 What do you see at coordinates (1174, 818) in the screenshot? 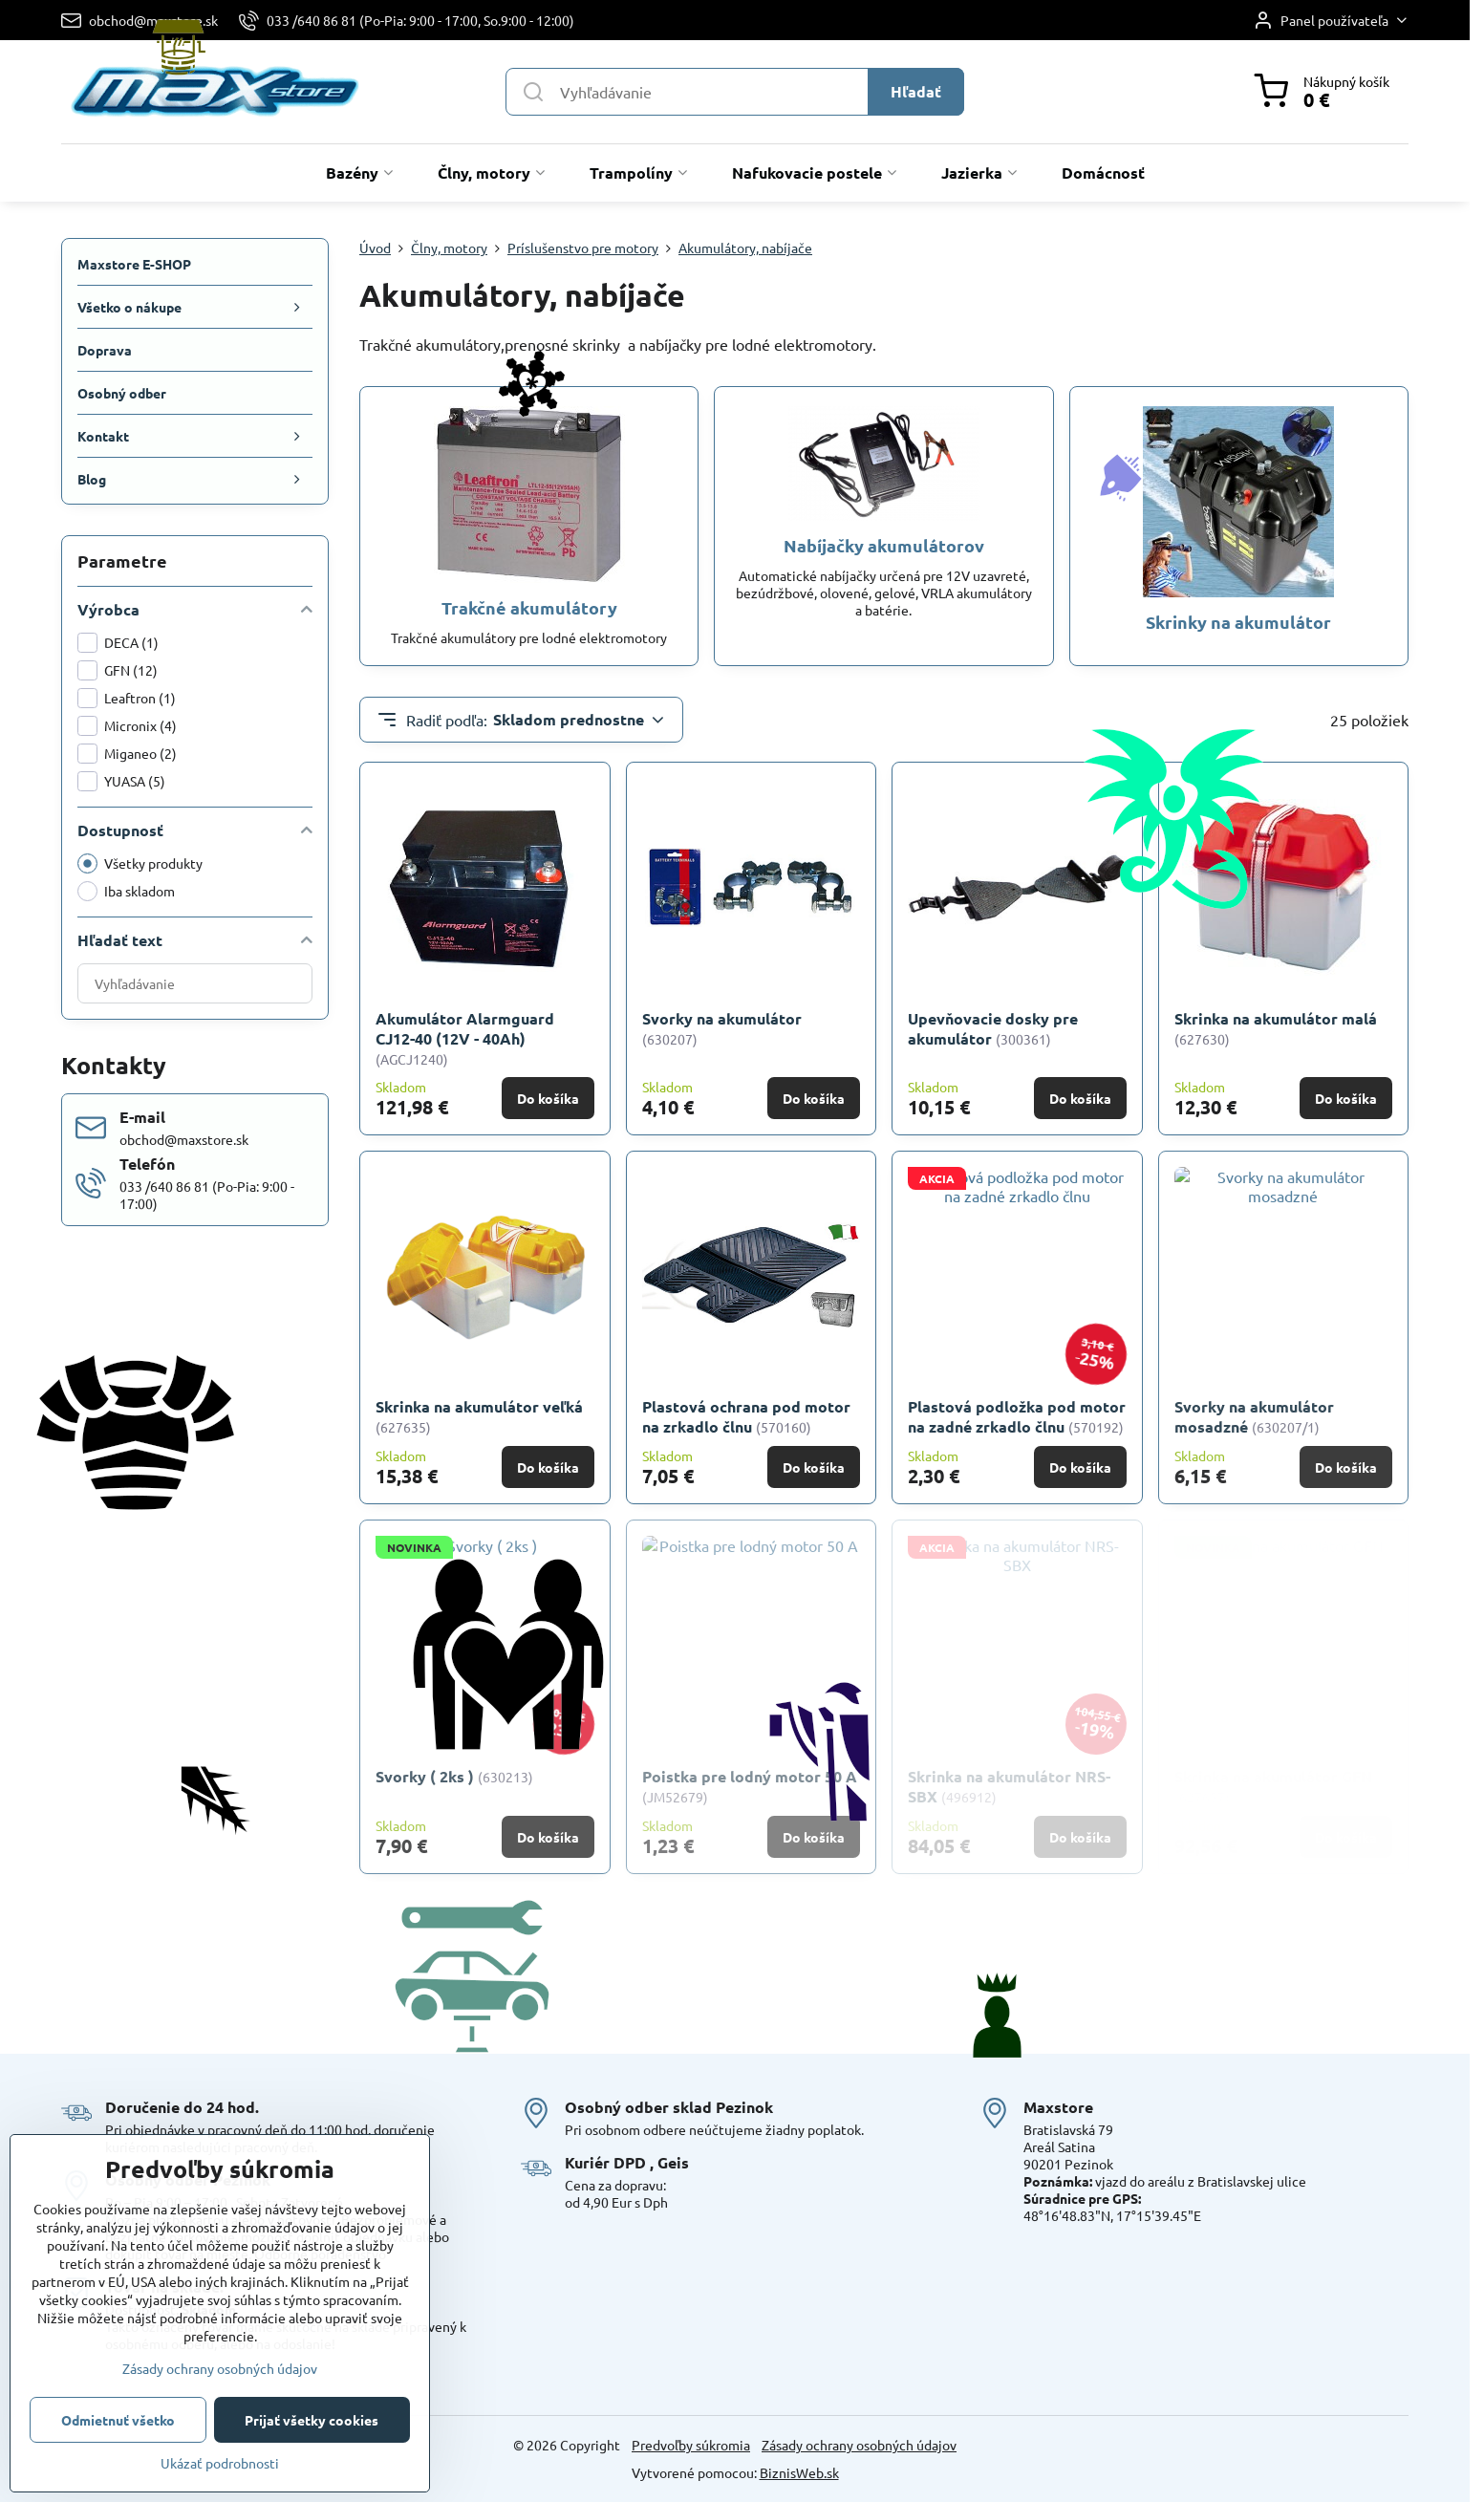
I see `select harpy creature in game` at bounding box center [1174, 818].